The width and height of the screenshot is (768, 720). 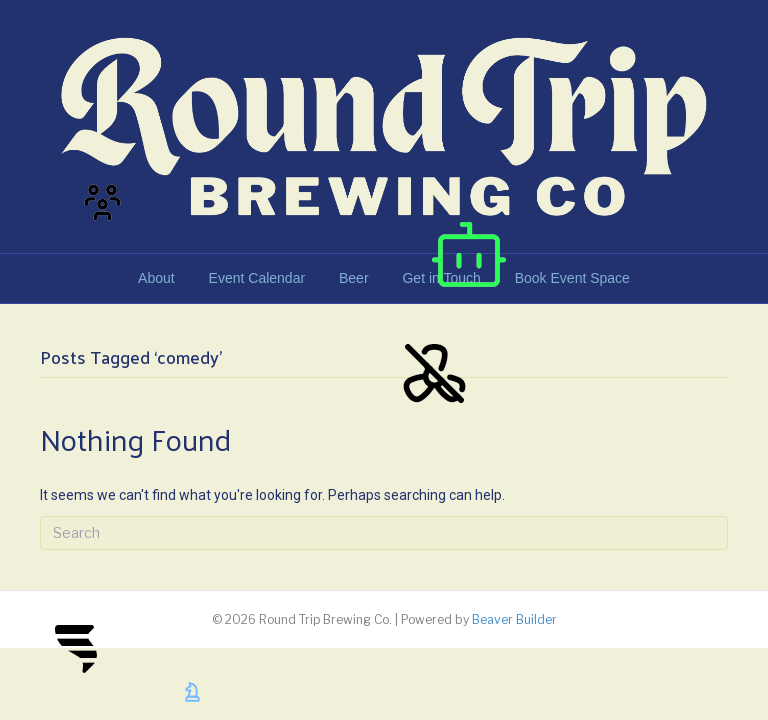 I want to click on view group members or team roster, so click(x=102, y=202).